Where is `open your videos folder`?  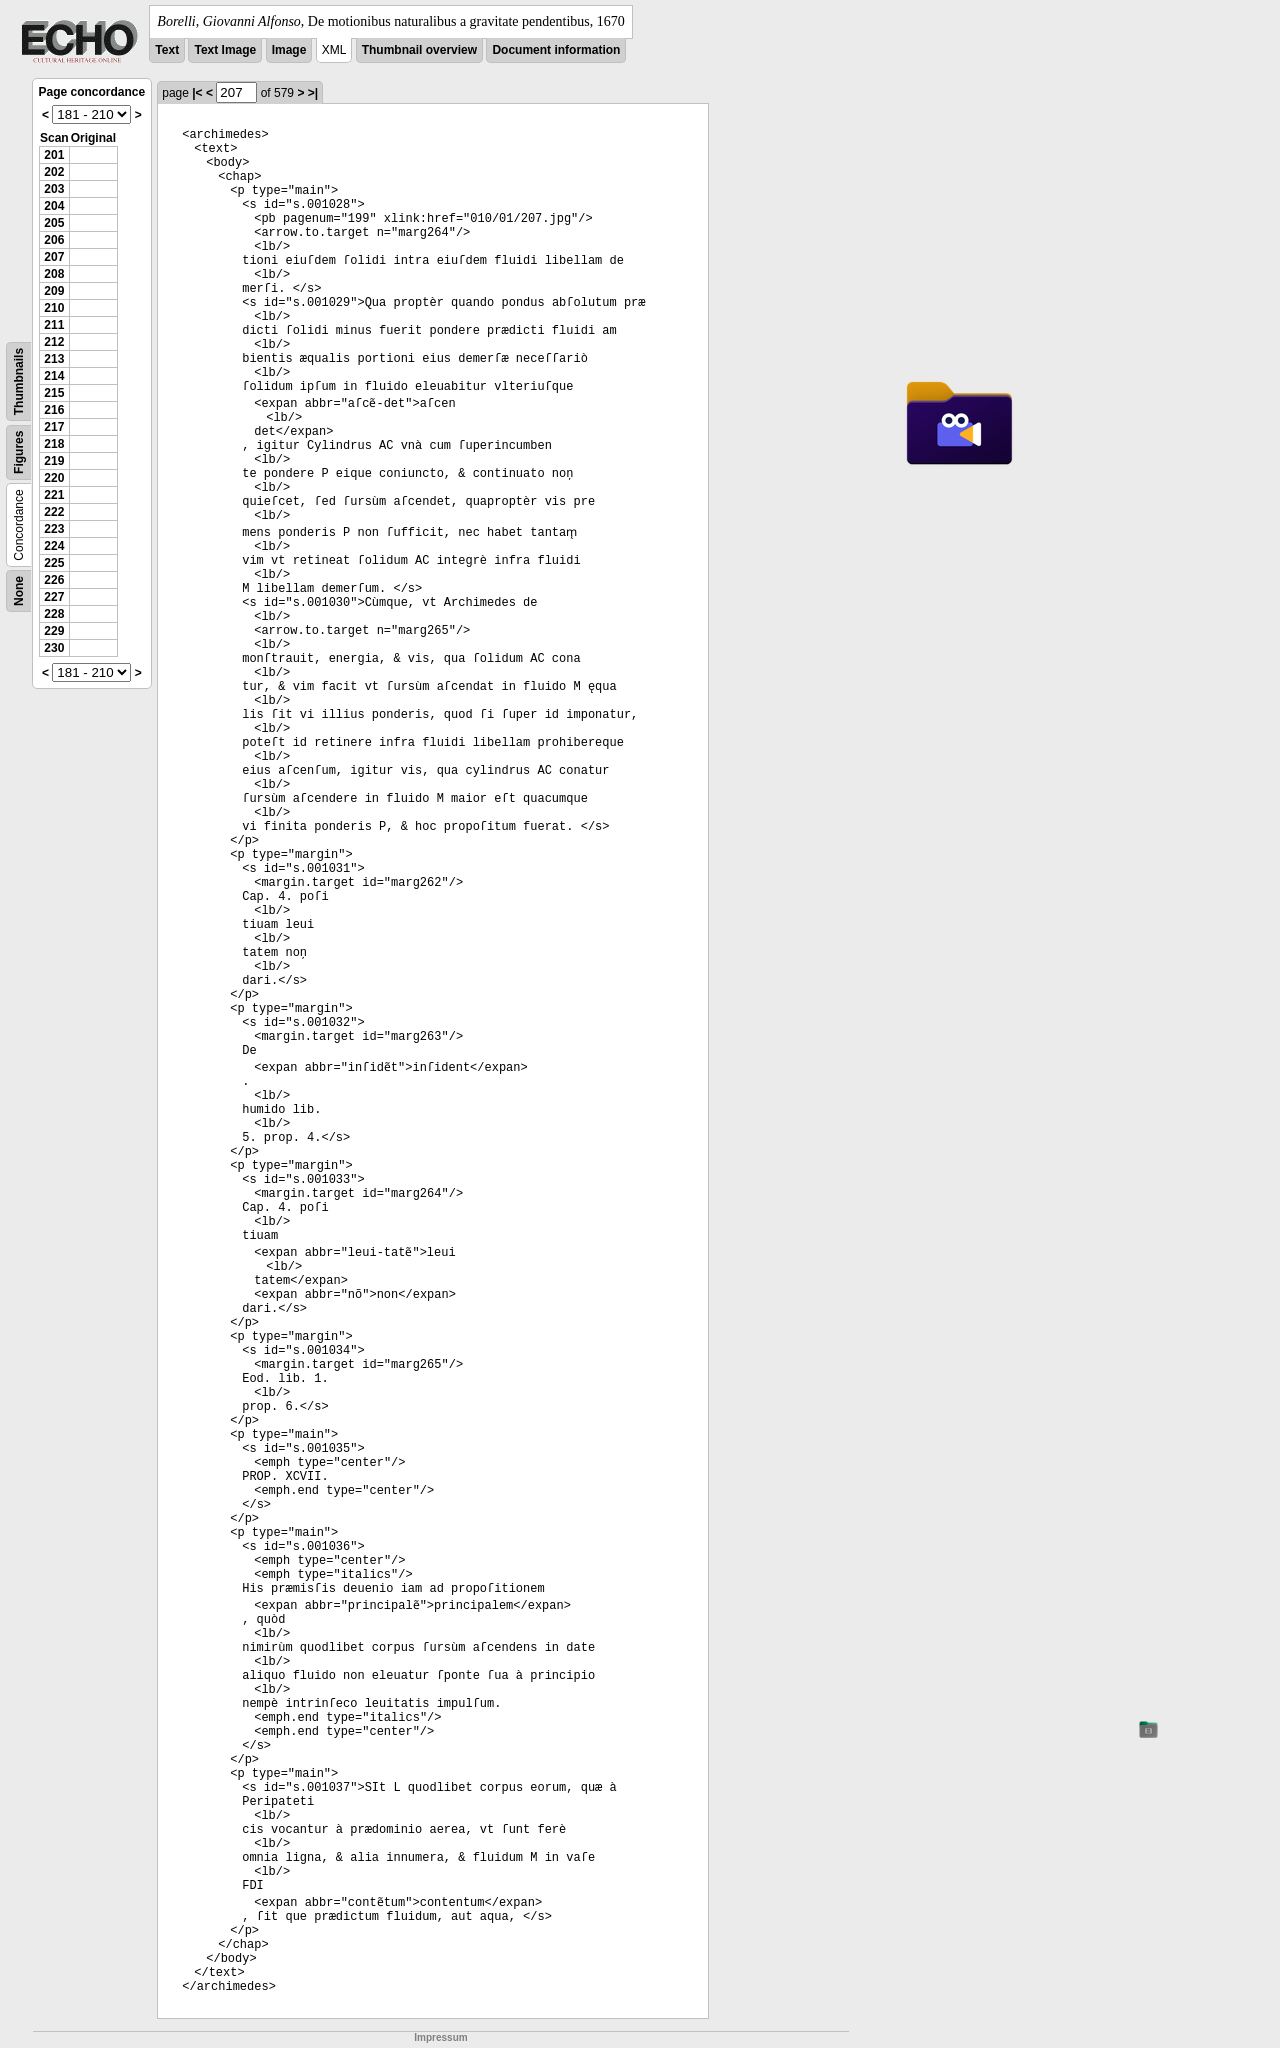 open your videos folder is located at coordinates (1148, 1729).